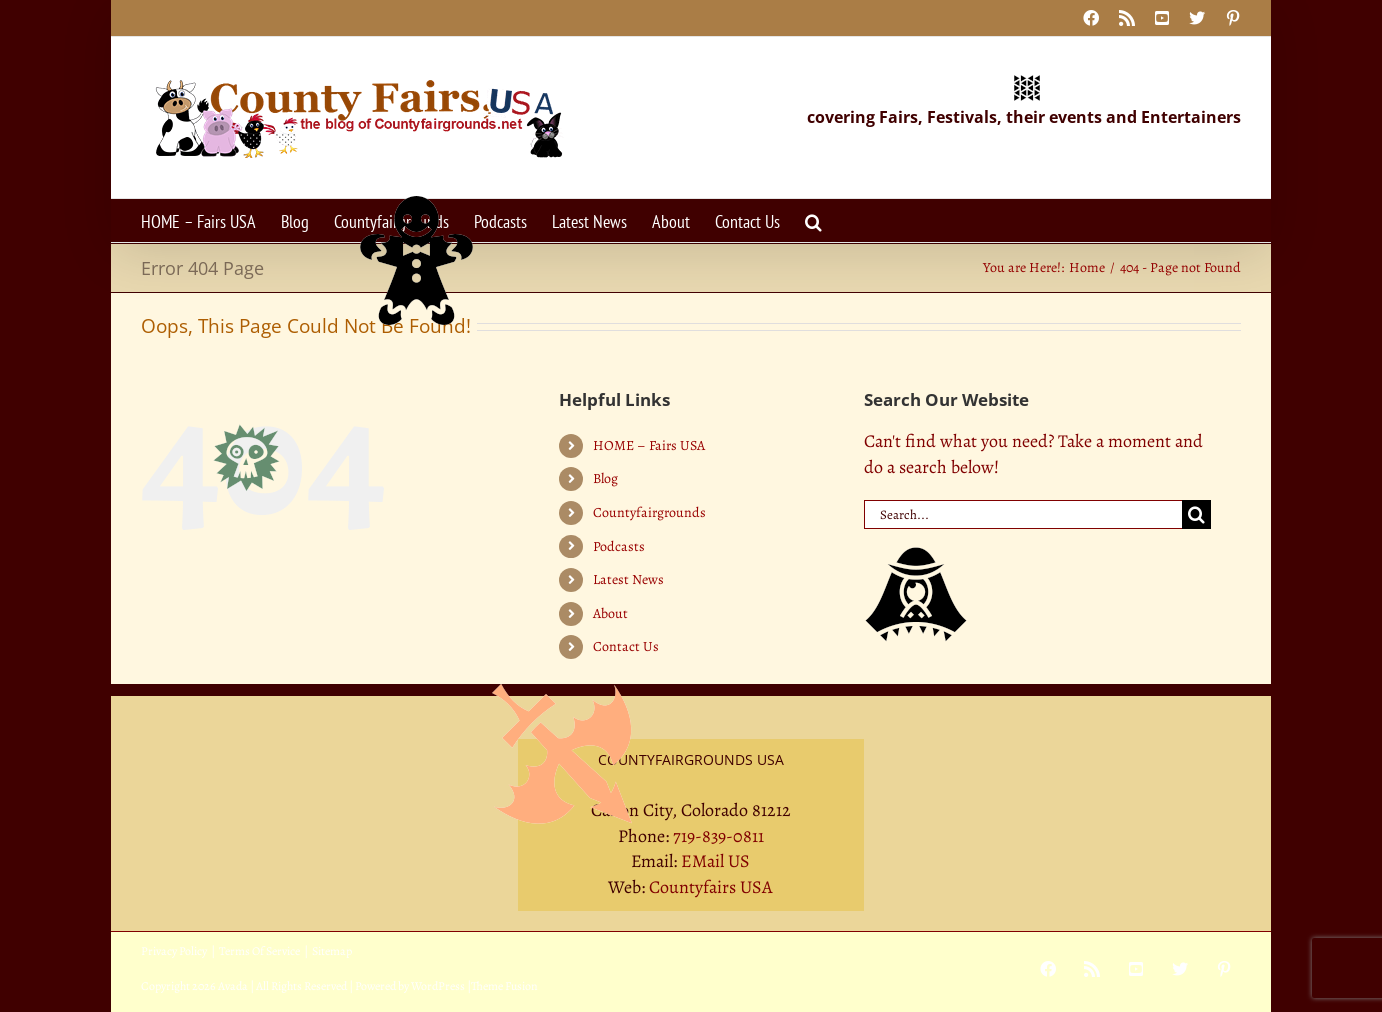 The width and height of the screenshot is (1382, 1012). What do you see at coordinates (246, 457) in the screenshot?
I see `indicates a surprise enemy encounter or ambush` at bounding box center [246, 457].